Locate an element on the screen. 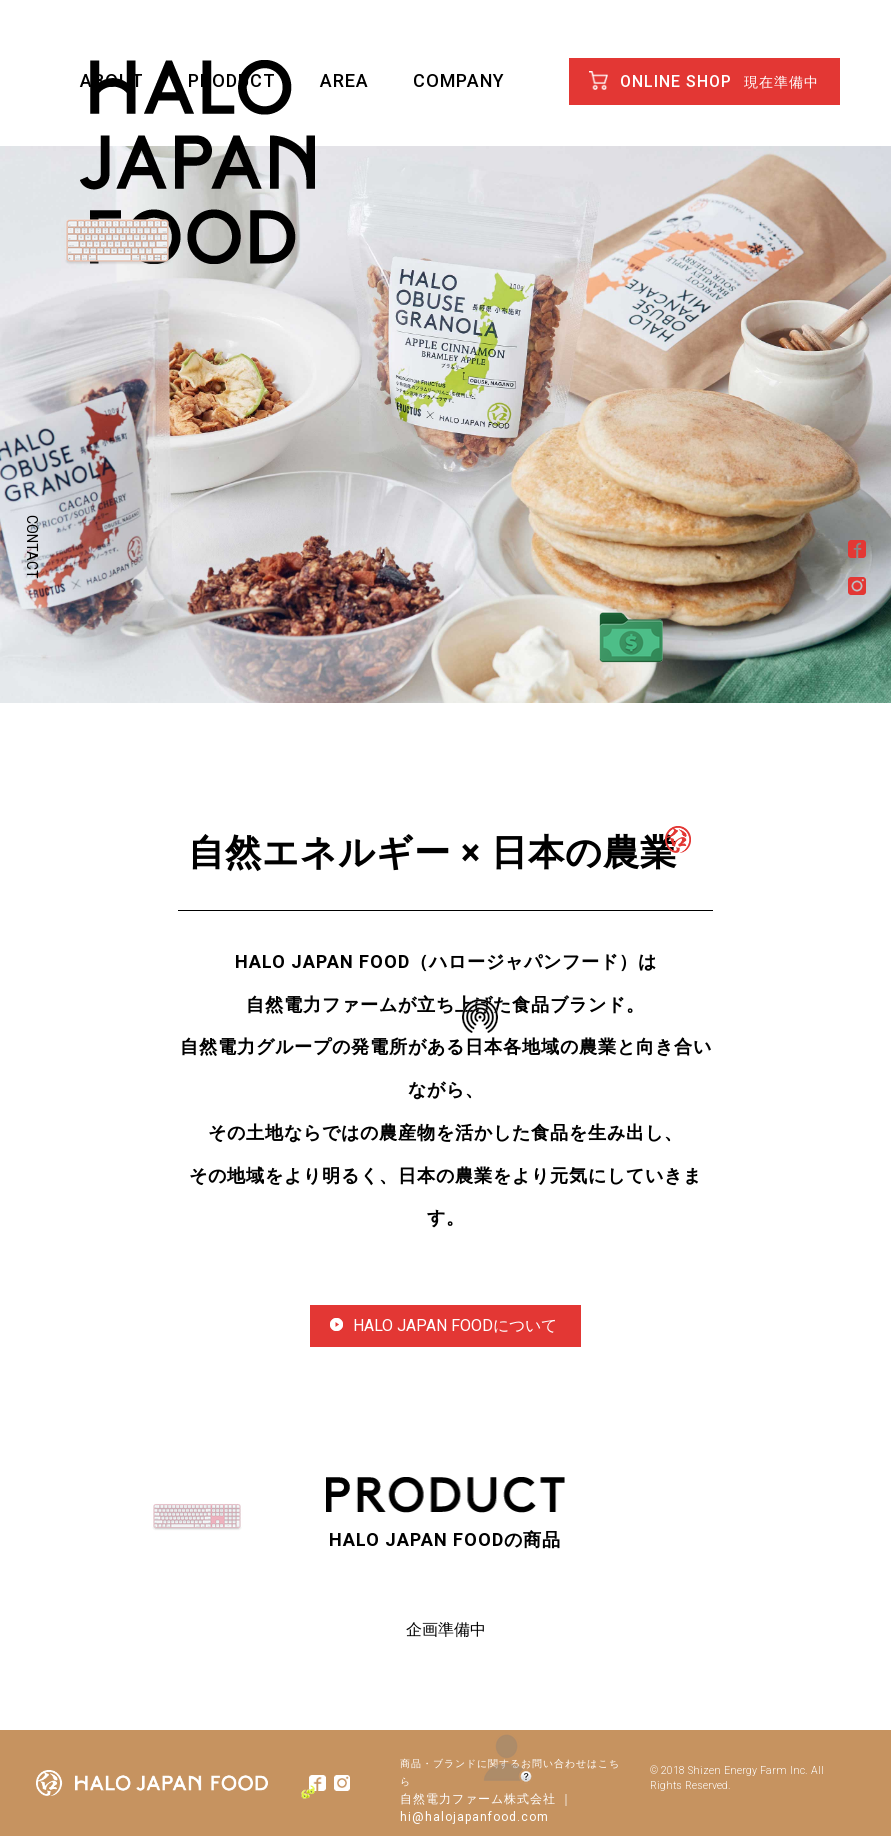 The width and height of the screenshot is (891, 1836). beats fit pro earbuds in volt yellow is located at coordinates (308, 1792).